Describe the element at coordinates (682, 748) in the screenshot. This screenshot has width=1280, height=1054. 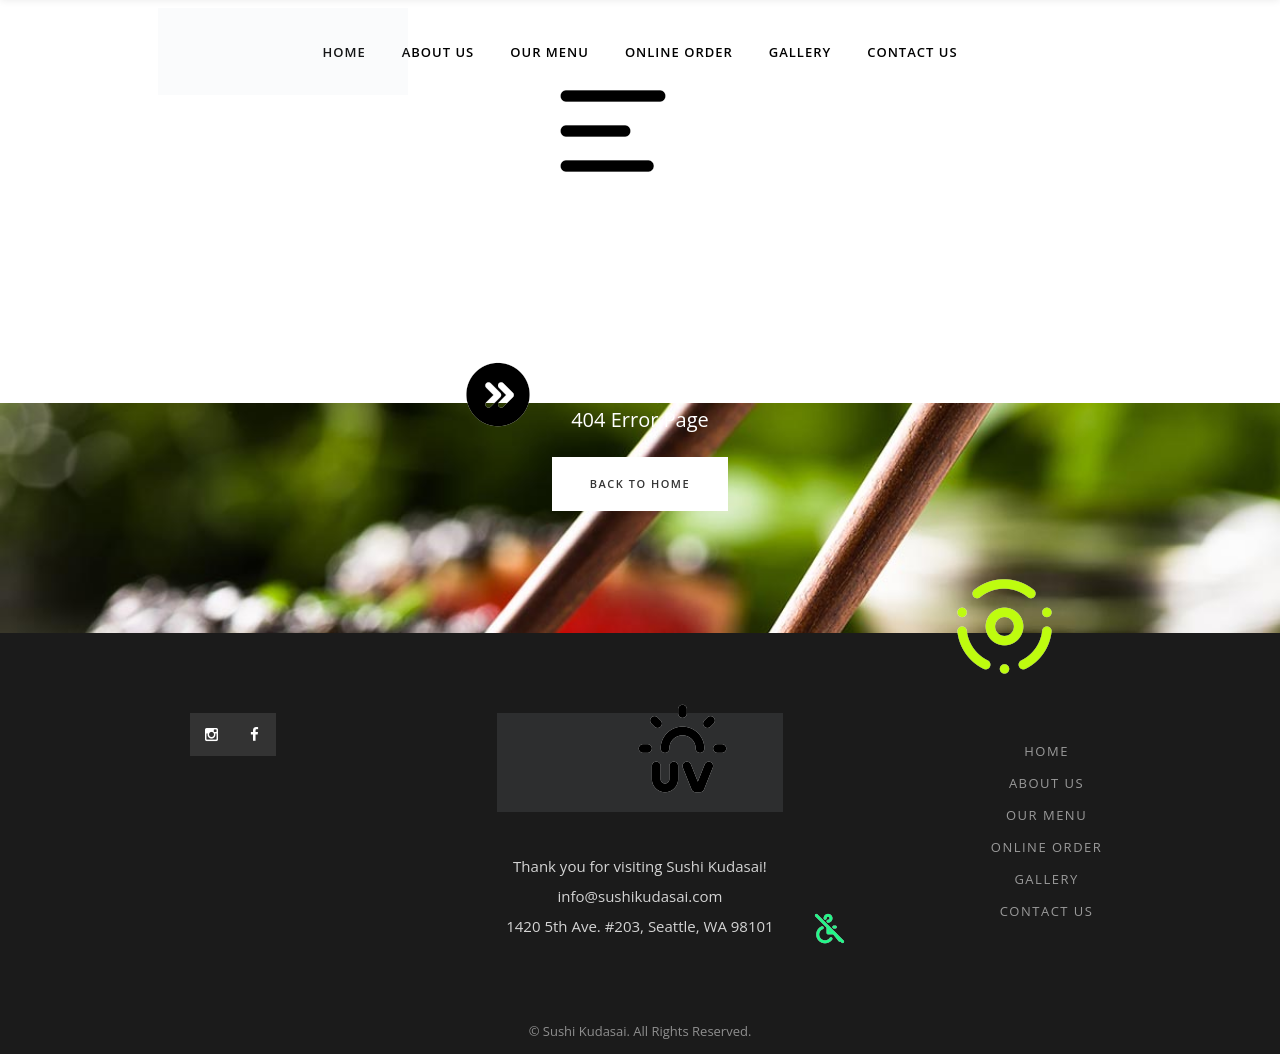
I see `view current UV index level` at that location.